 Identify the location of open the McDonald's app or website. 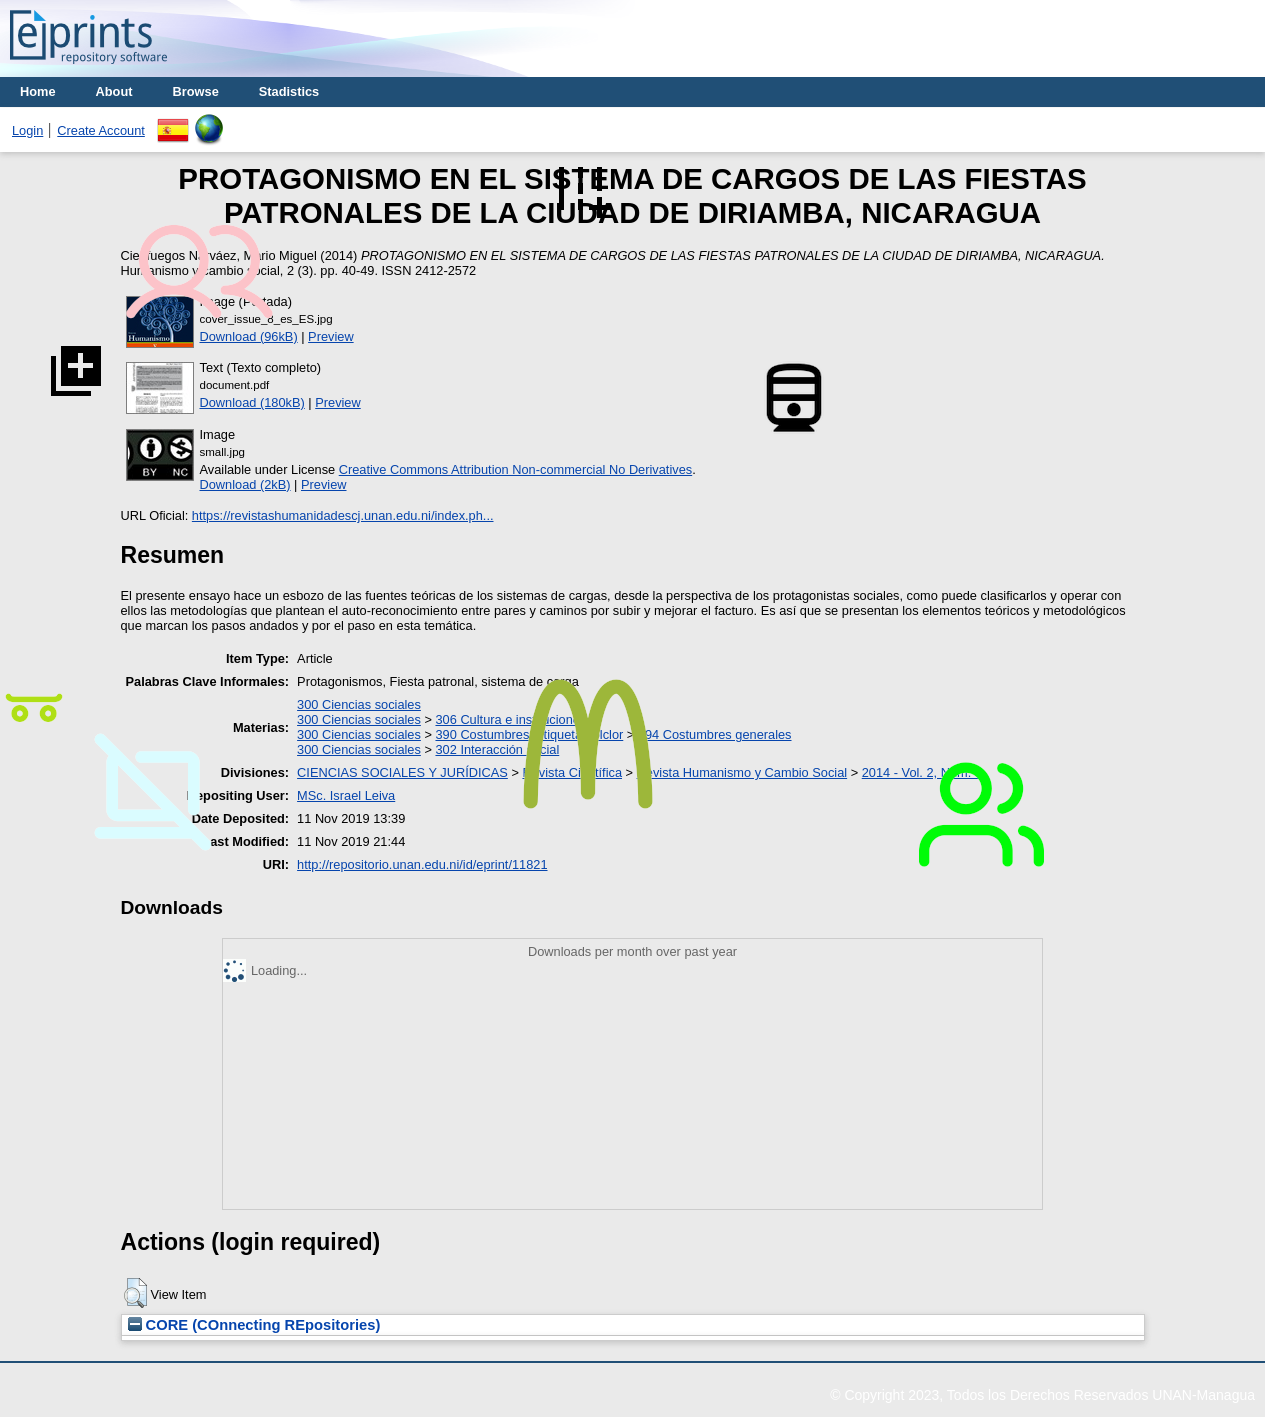
(588, 744).